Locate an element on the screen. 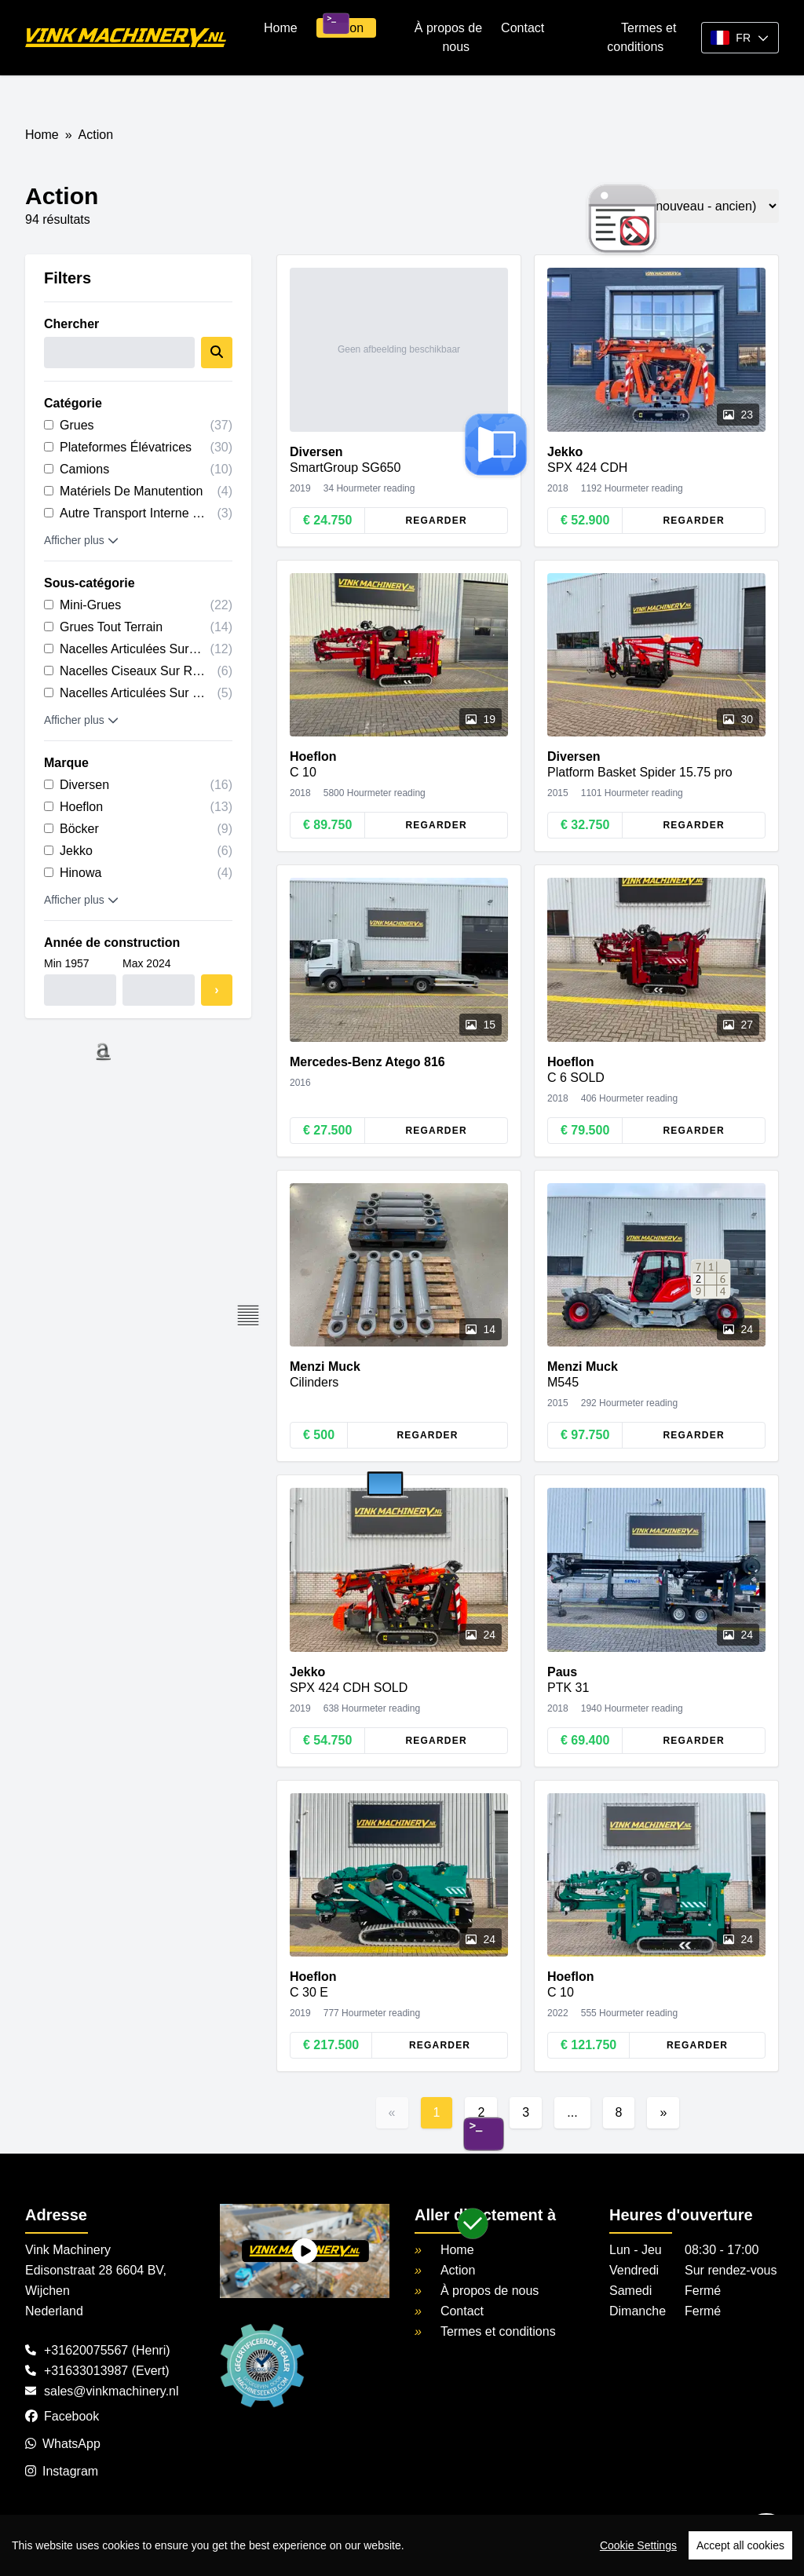 This screenshot has width=804, height=2576. configure network proxy settings is located at coordinates (495, 445).